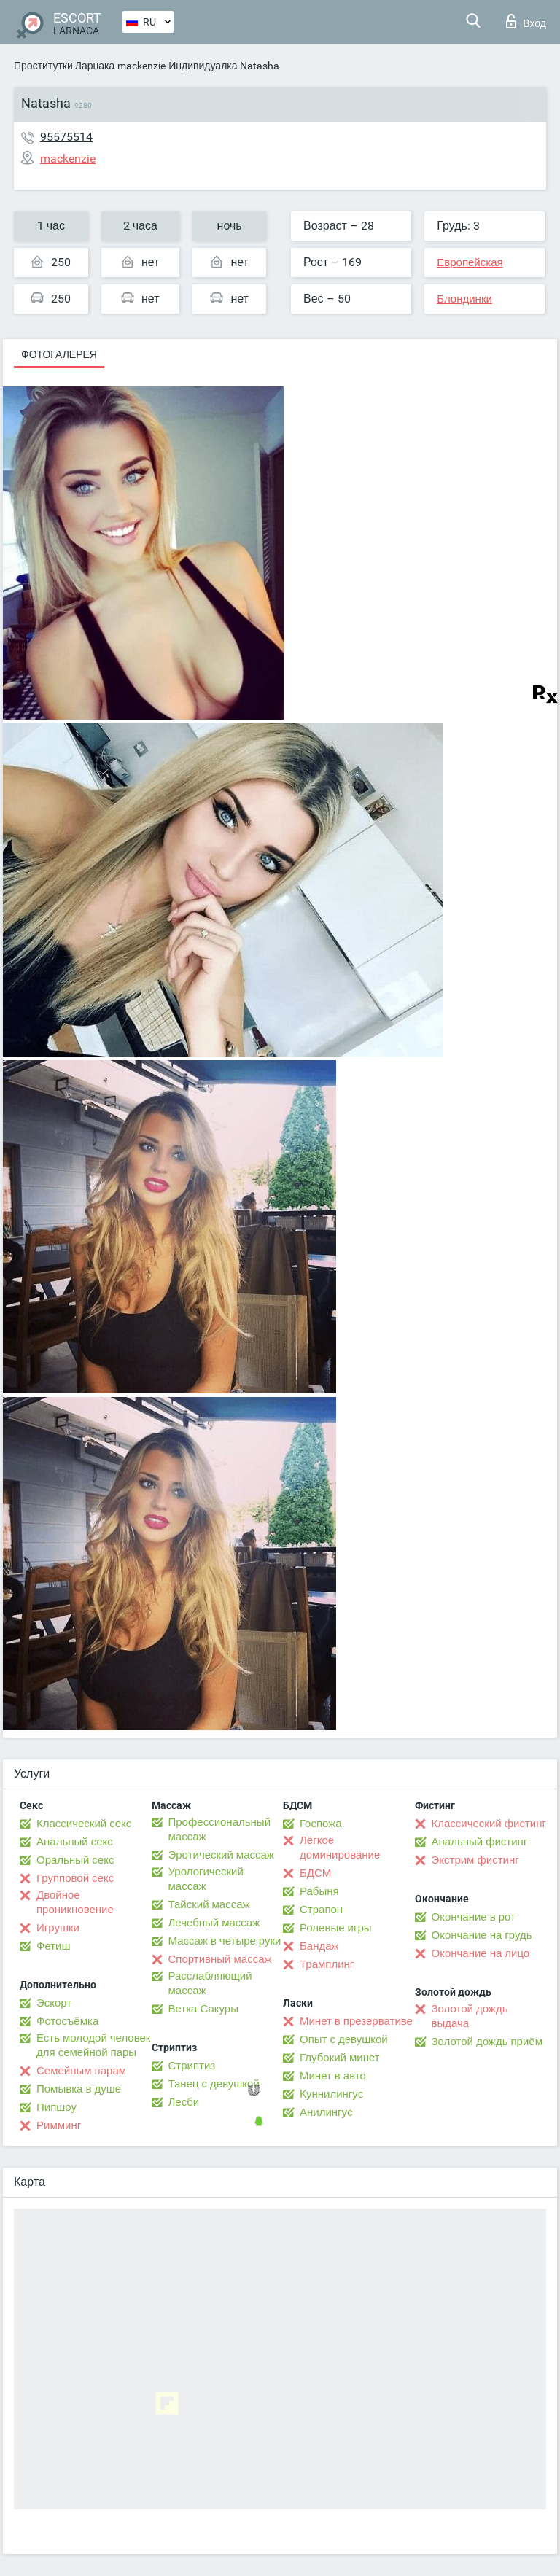 This screenshot has width=560, height=2576. I want to click on unilever brand logo, so click(254, 2090).